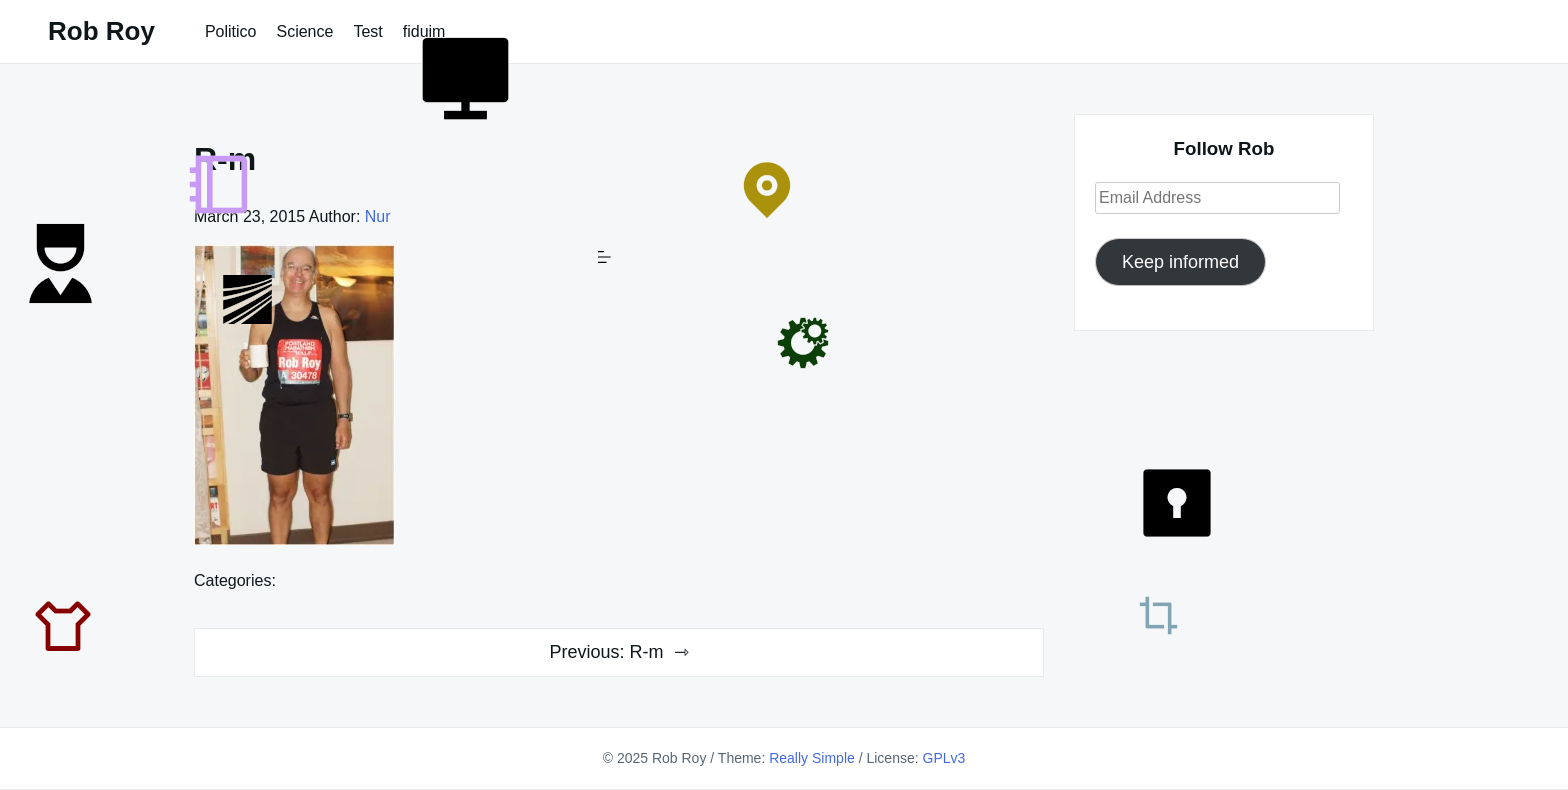  I want to click on WHMCS web hosting billing and automation platform logo, so click(803, 343).